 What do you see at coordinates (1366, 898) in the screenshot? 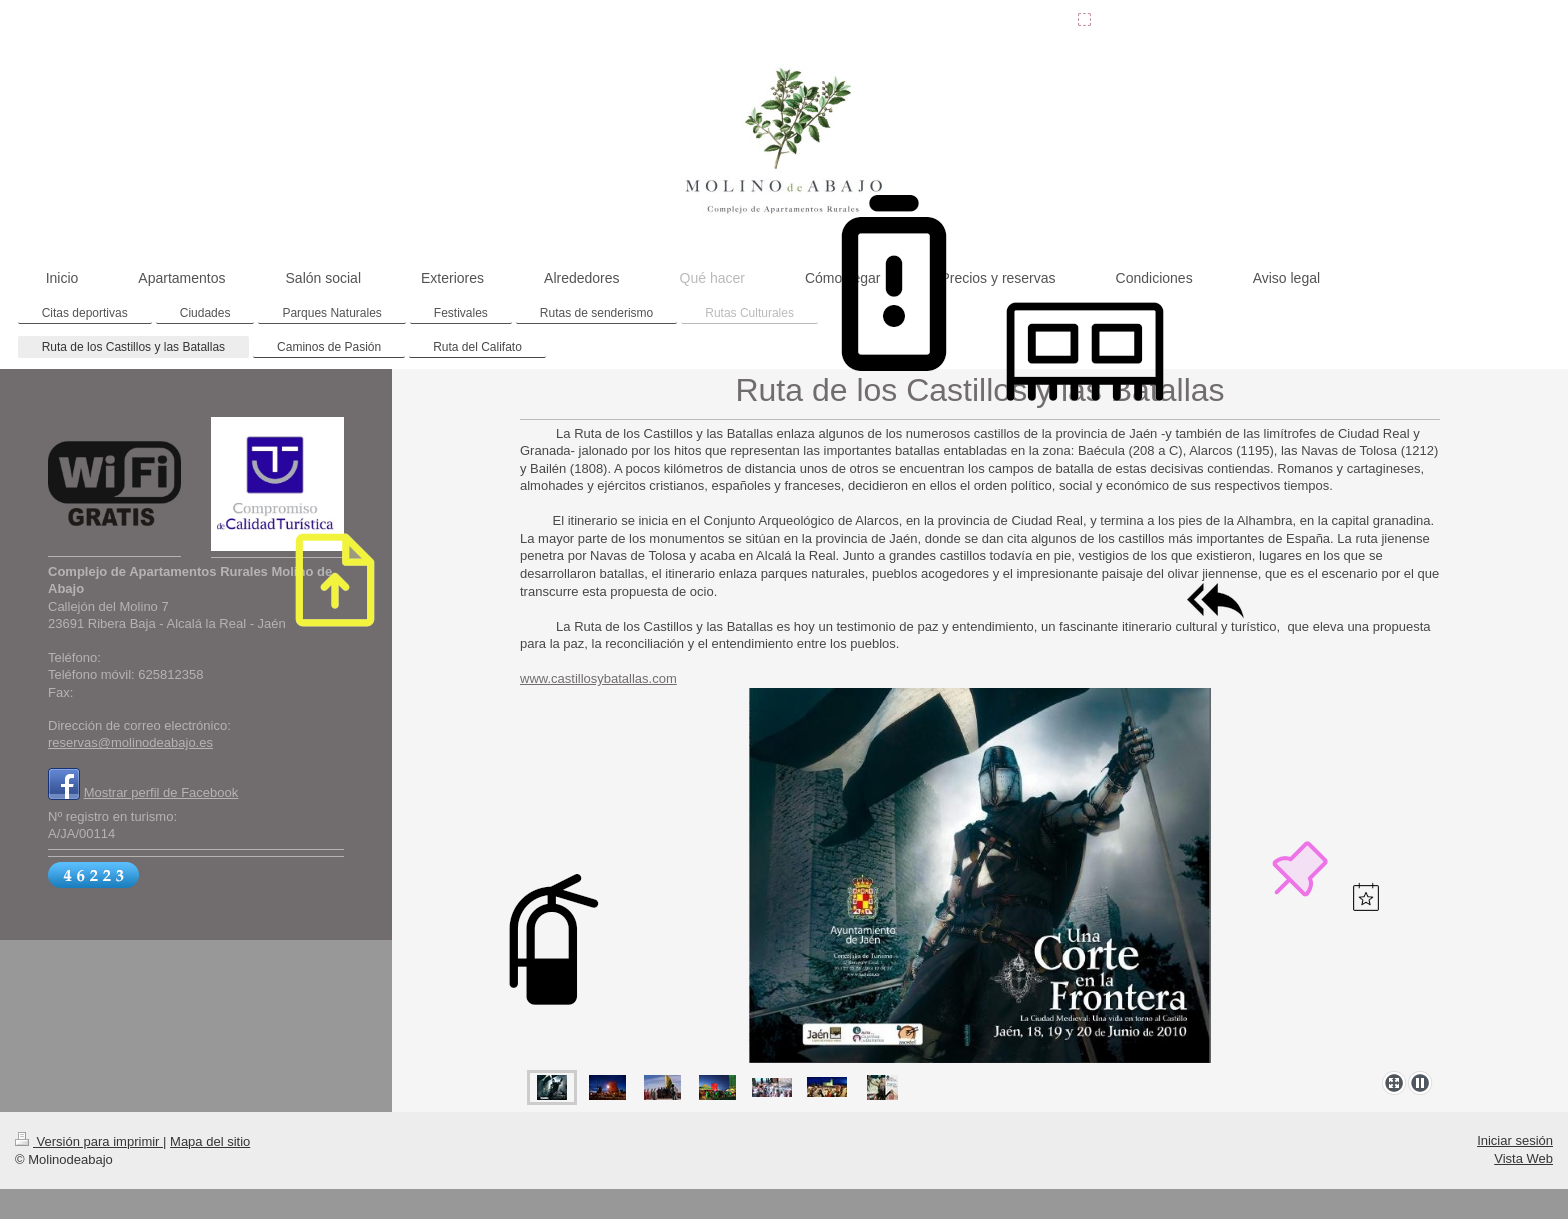
I see `view starred or favorite events` at bounding box center [1366, 898].